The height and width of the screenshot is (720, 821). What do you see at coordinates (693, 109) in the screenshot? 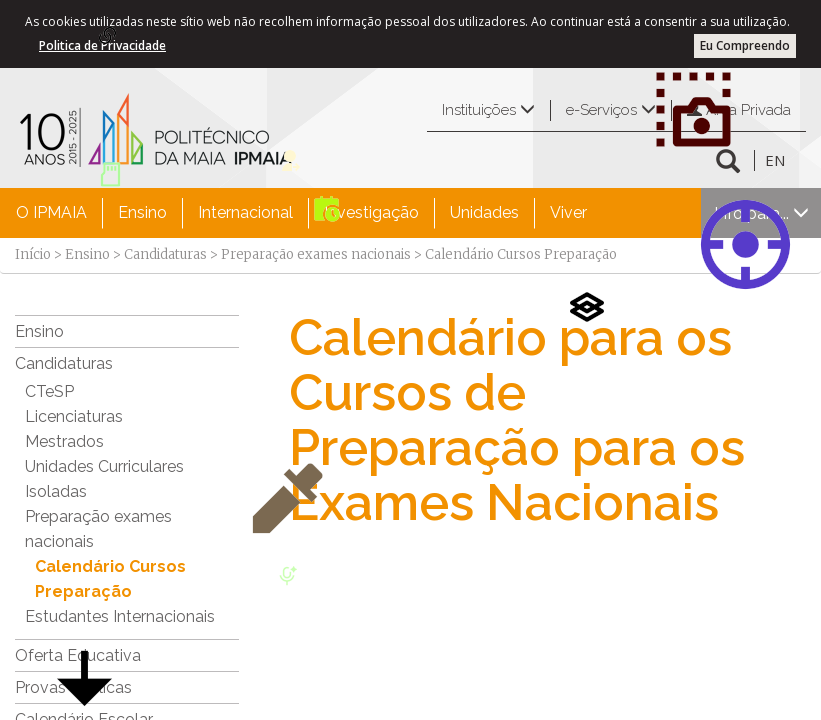
I see `capture a screenshot of the current screen` at bounding box center [693, 109].